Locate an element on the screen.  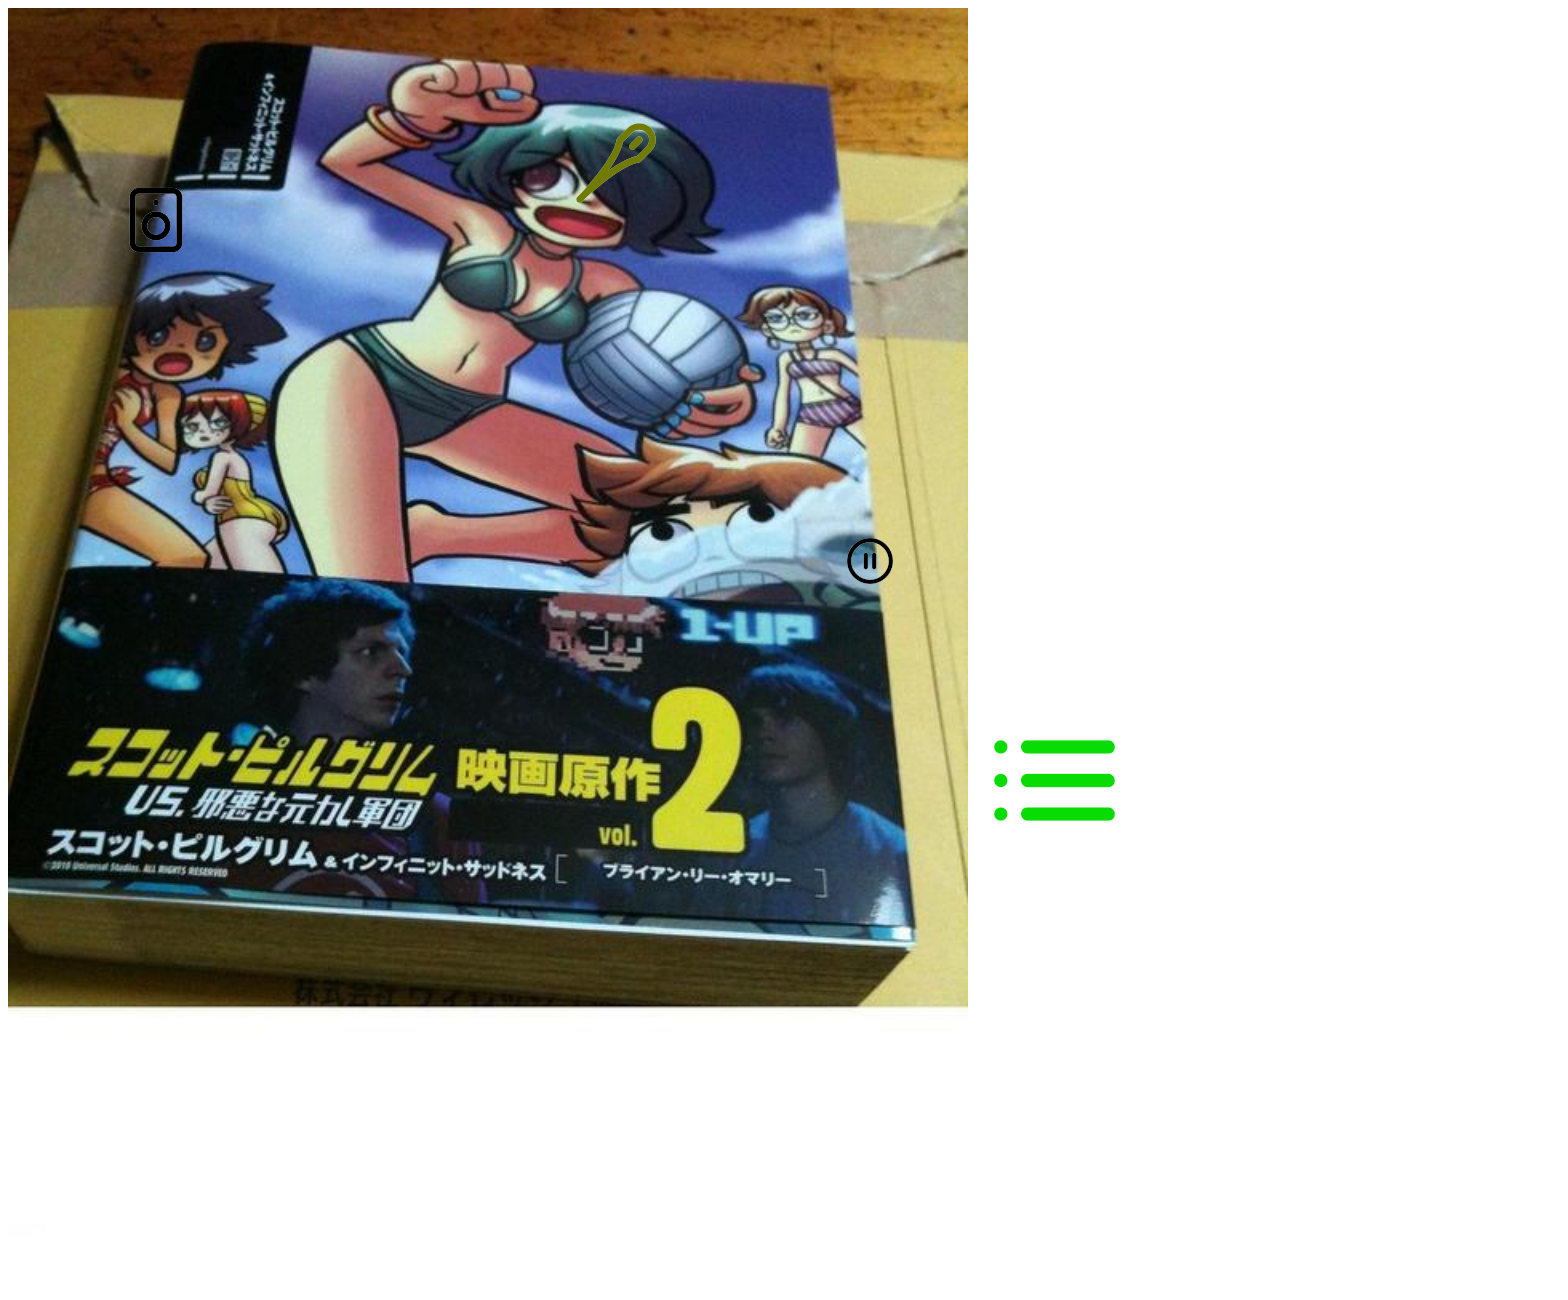
view items in a list format is located at coordinates (1054, 780).